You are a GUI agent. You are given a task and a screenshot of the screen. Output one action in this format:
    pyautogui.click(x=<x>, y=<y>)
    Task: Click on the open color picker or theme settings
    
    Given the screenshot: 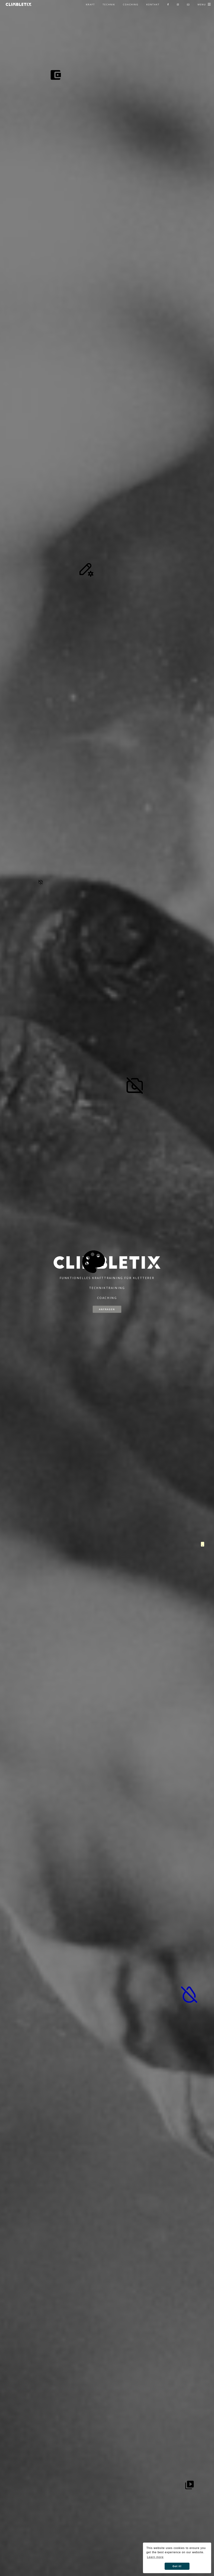 What is the action you would take?
    pyautogui.click(x=94, y=1262)
    